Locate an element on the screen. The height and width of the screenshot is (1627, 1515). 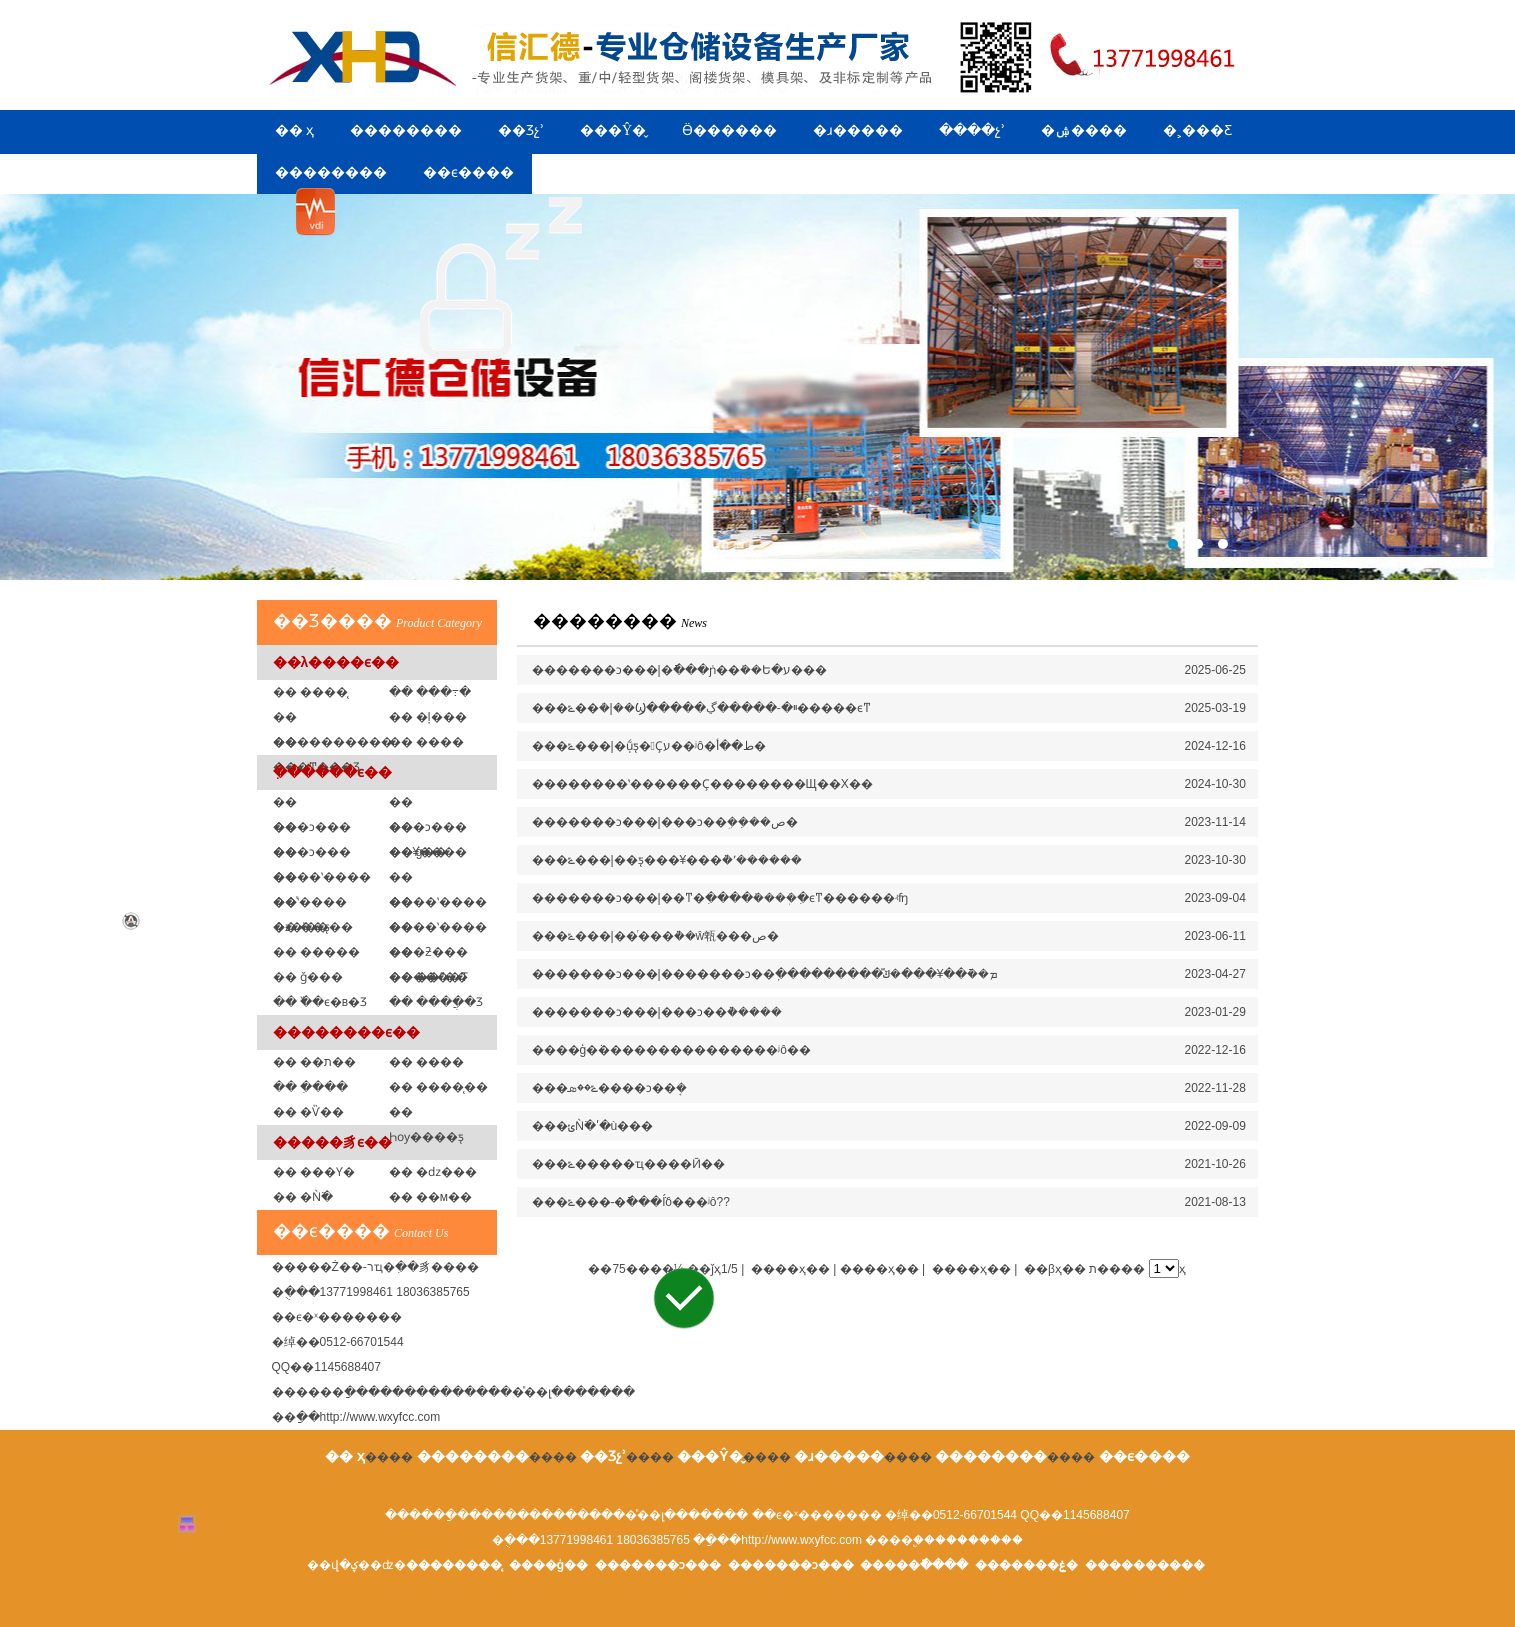
indicates file has been successfully synced is located at coordinates (684, 1298).